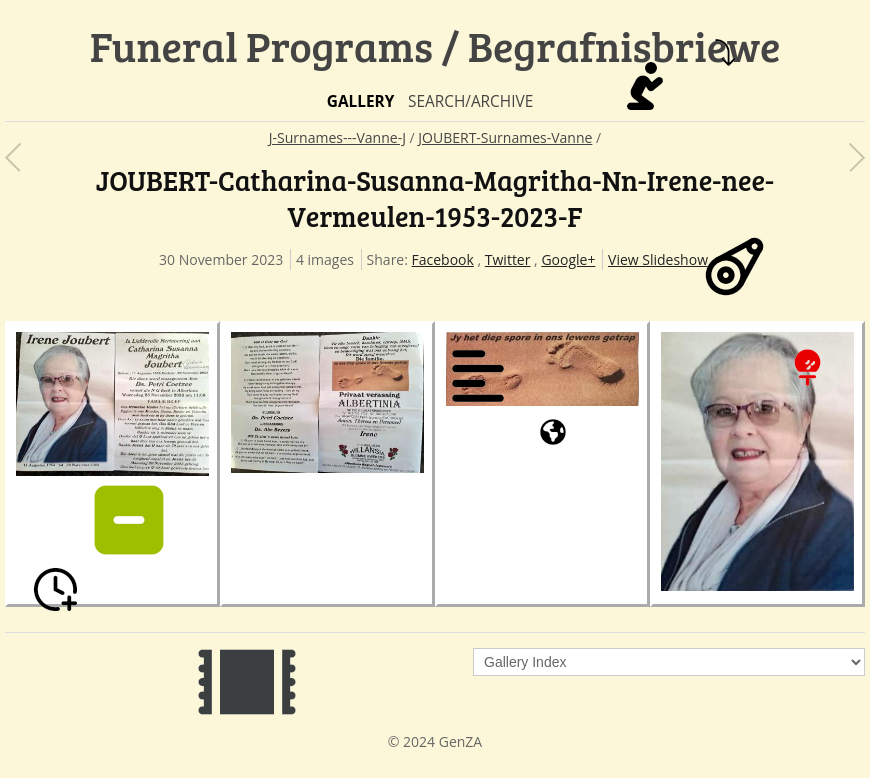  I want to click on redirect or forward content downward, so click(725, 52).